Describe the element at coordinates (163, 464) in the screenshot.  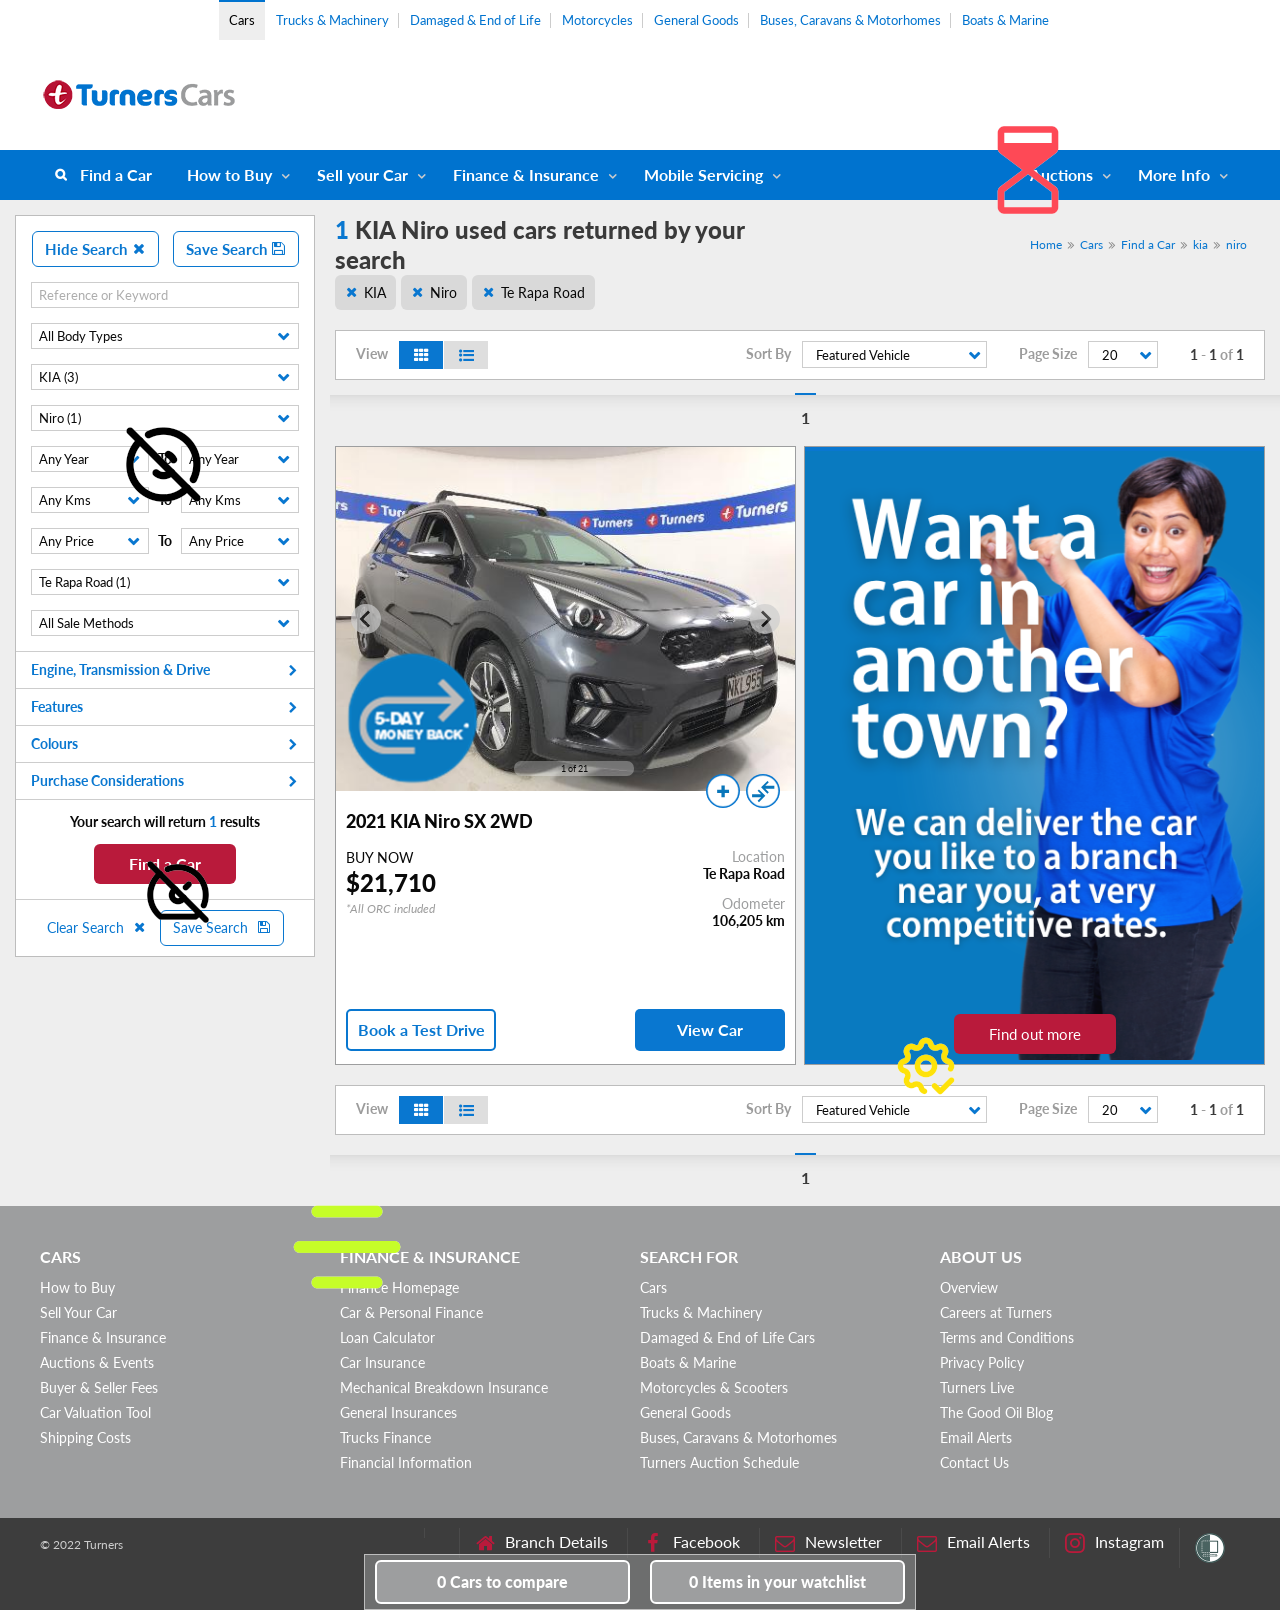
I see `disable copyleft licensing` at that location.